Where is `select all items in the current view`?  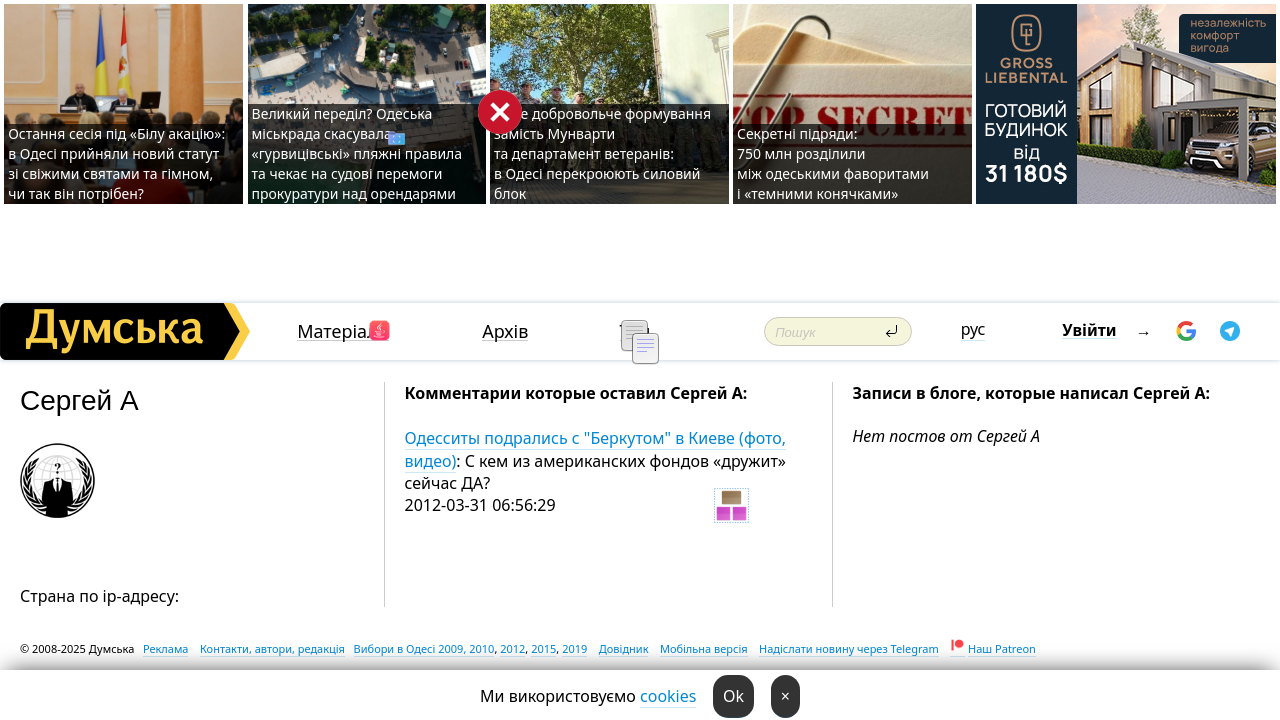
select all items in the current view is located at coordinates (731, 505).